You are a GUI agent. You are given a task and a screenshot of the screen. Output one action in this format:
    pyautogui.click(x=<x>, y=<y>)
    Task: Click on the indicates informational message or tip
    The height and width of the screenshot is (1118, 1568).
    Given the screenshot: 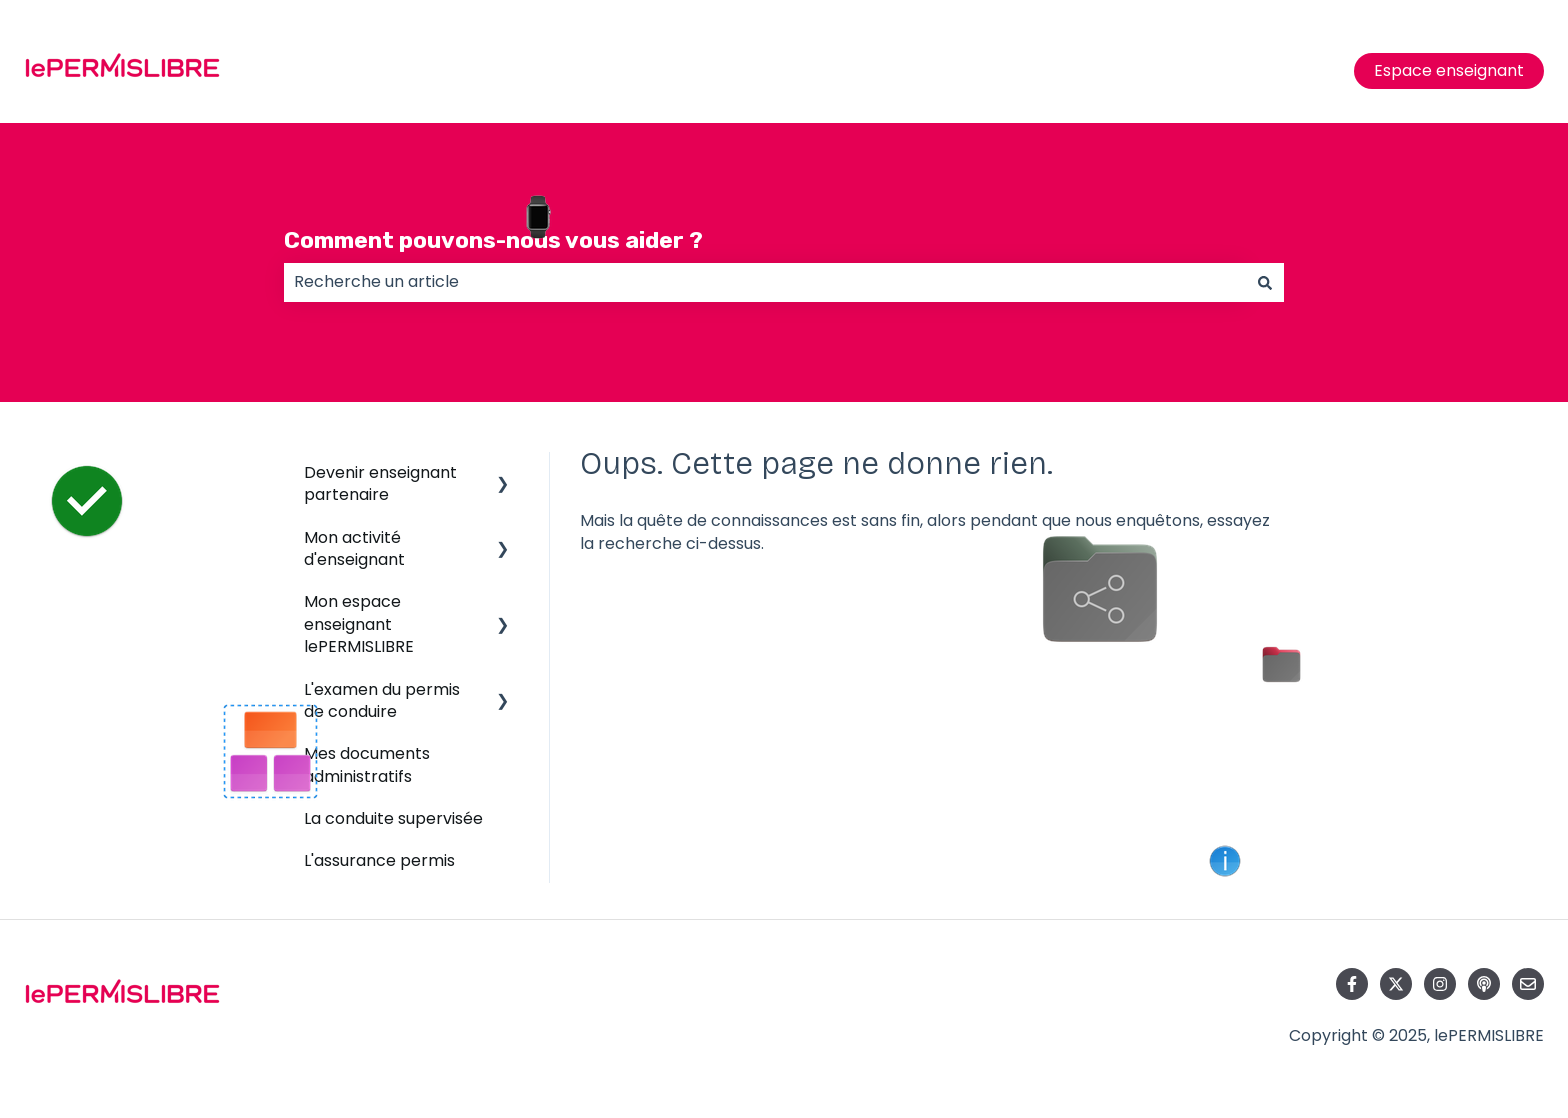 What is the action you would take?
    pyautogui.click(x=1225, y=861)
    